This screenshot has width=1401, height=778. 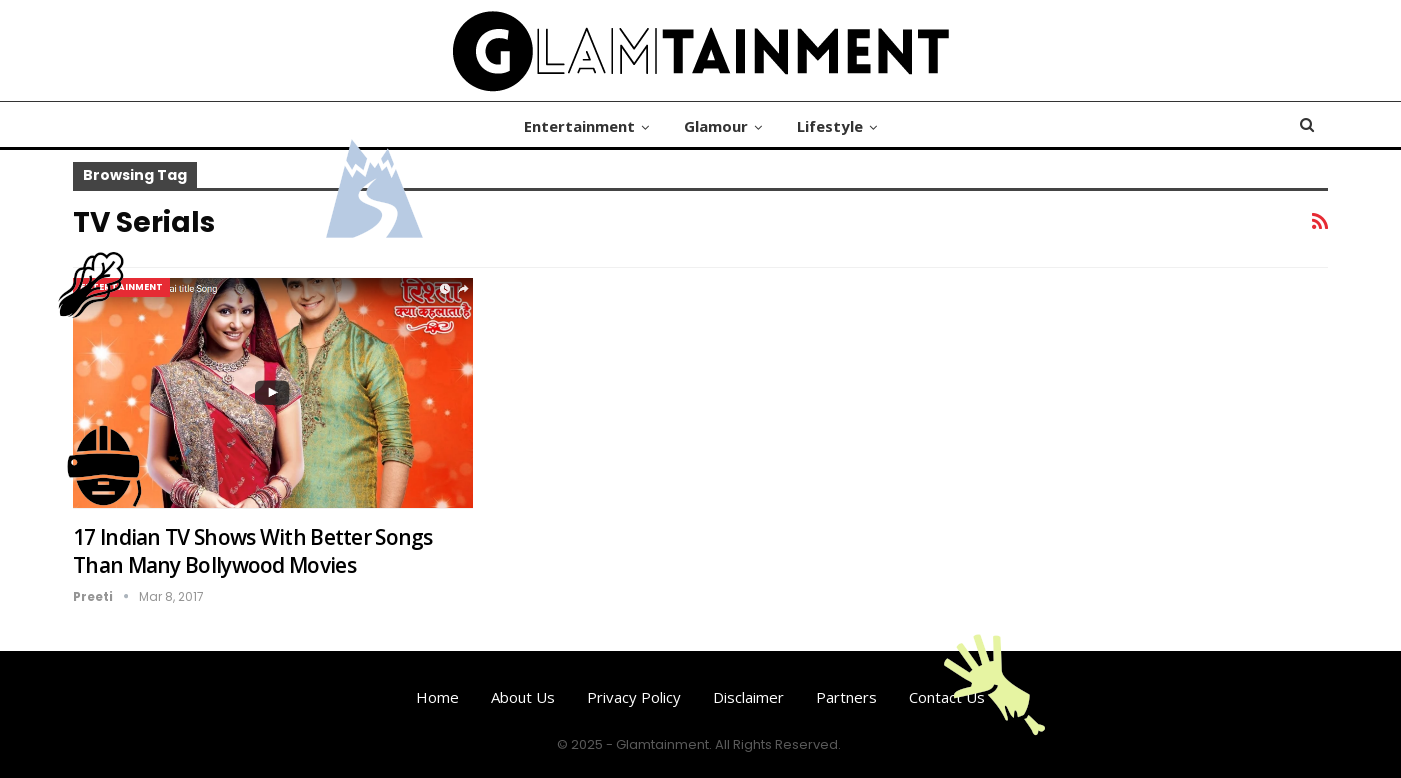 What do you see at coordinates (103, 465) in the screenshot?
I see `access virtual reality settings or mode` at bounding box center [103, 465].